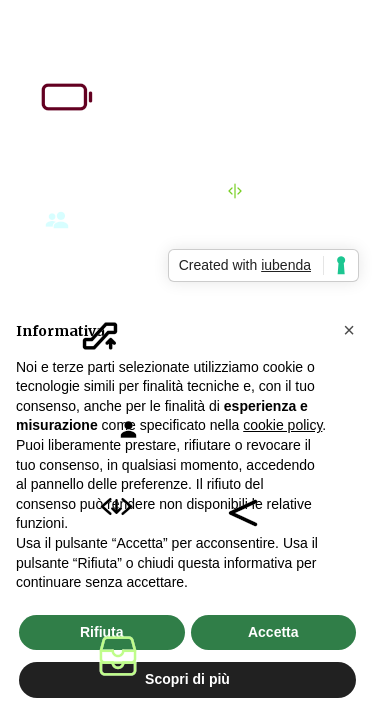 Image resolution: width=375 pixels, height=720 pixels. What do you see at coordinates (116, 506) in the screenshot?
I see `download source code or script files` at bounding box center [116, 506].